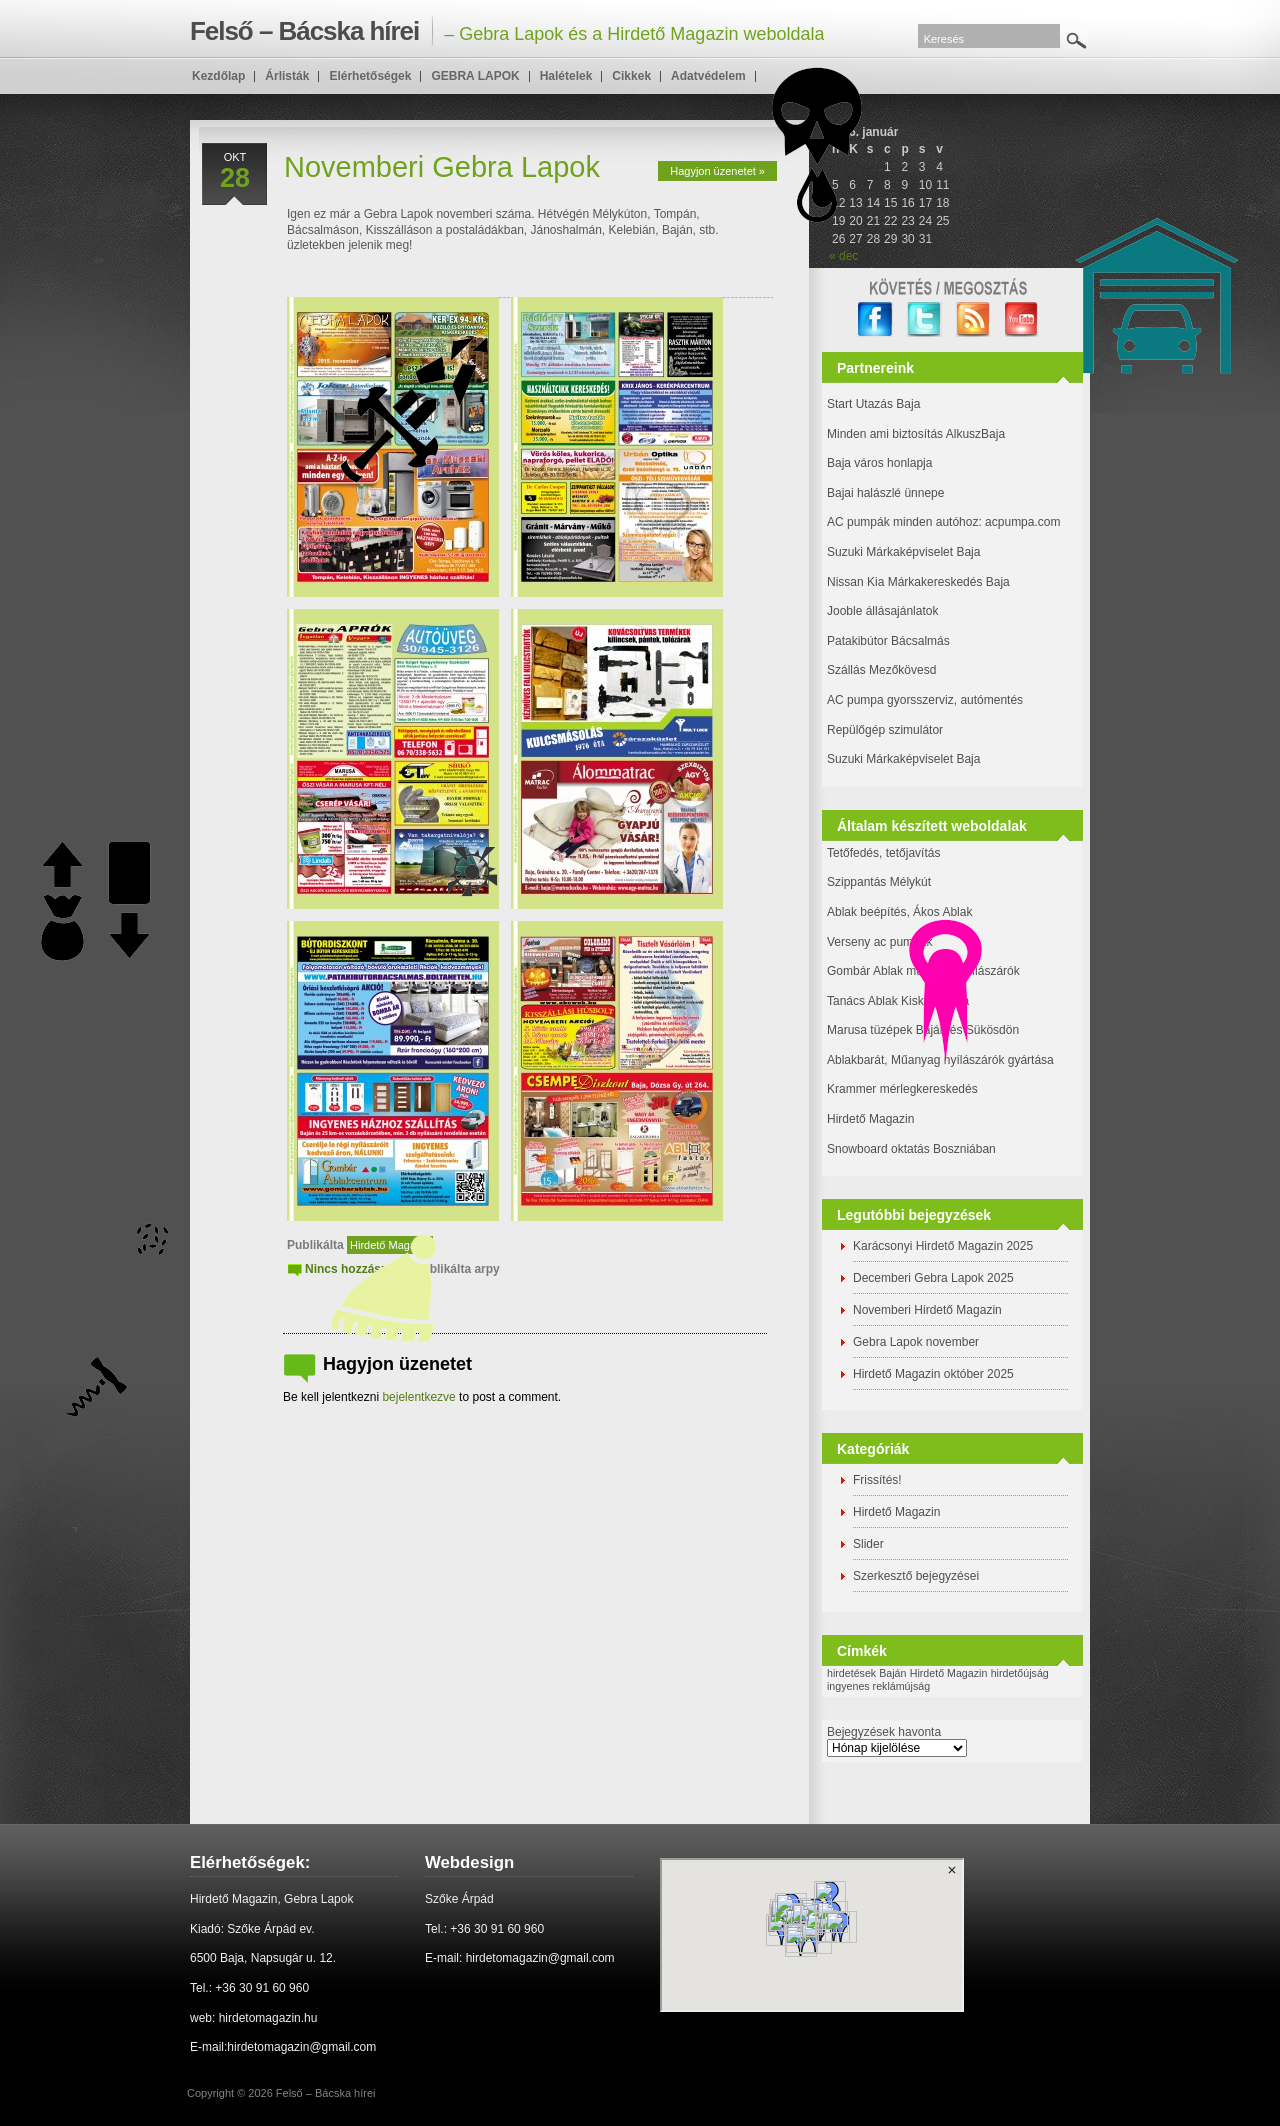 This screenshot has height=2126, width=1280. I want to click on trigger an explosion or blast effect, so click(945, 992).